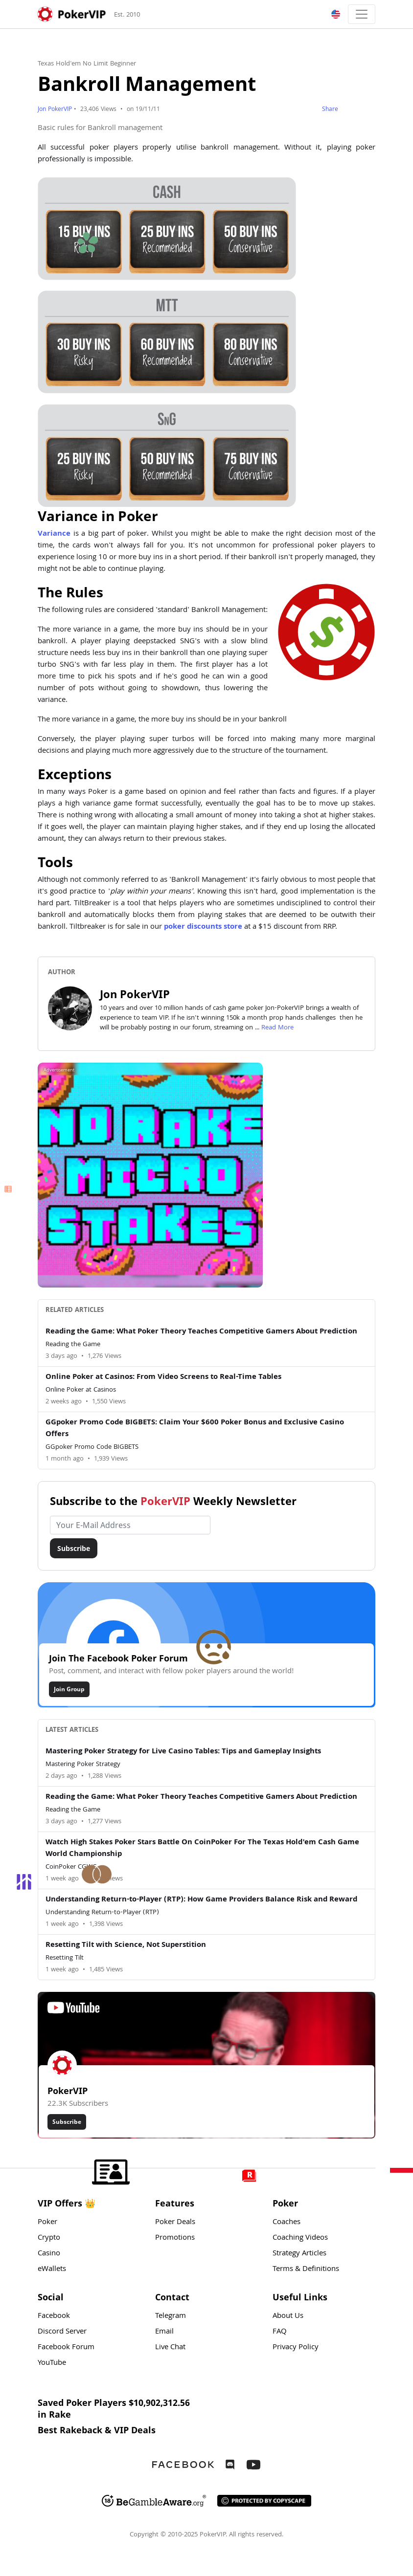 The height and width of the screenshot is (2576, 413). What do you see at coordinates (213, 1647) in the screenshot?
I see `indicate a sad or negative reaction` at bounding box center [213, 1647].